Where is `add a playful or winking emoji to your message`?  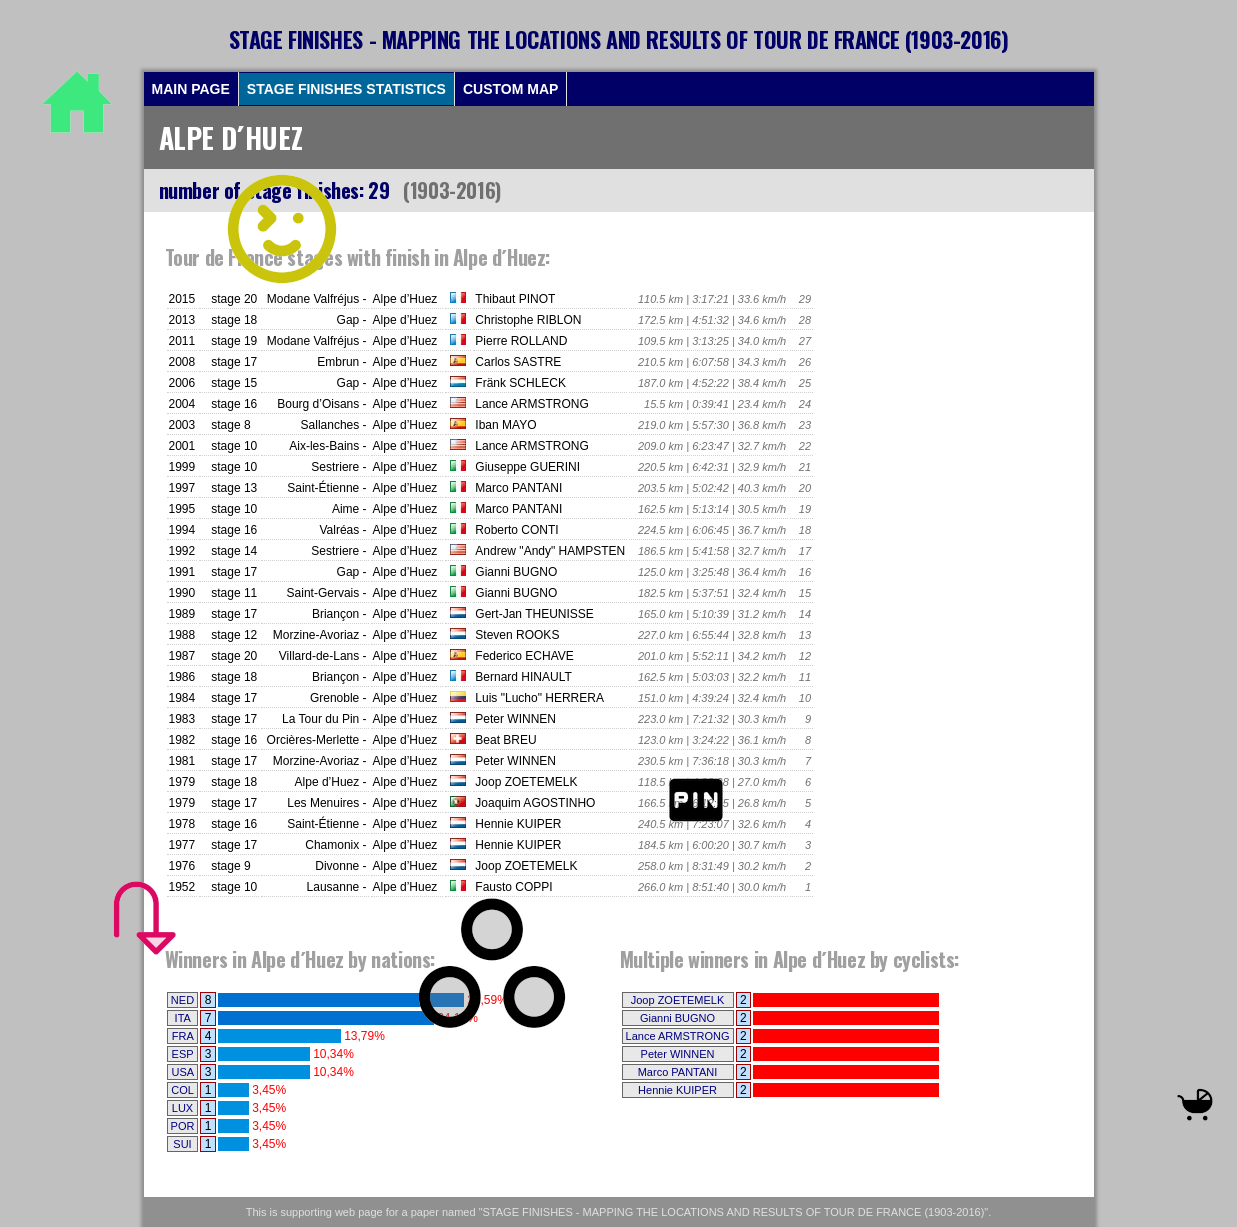 add a playful or winking emoji to your message is located at coordinates (282, 229).